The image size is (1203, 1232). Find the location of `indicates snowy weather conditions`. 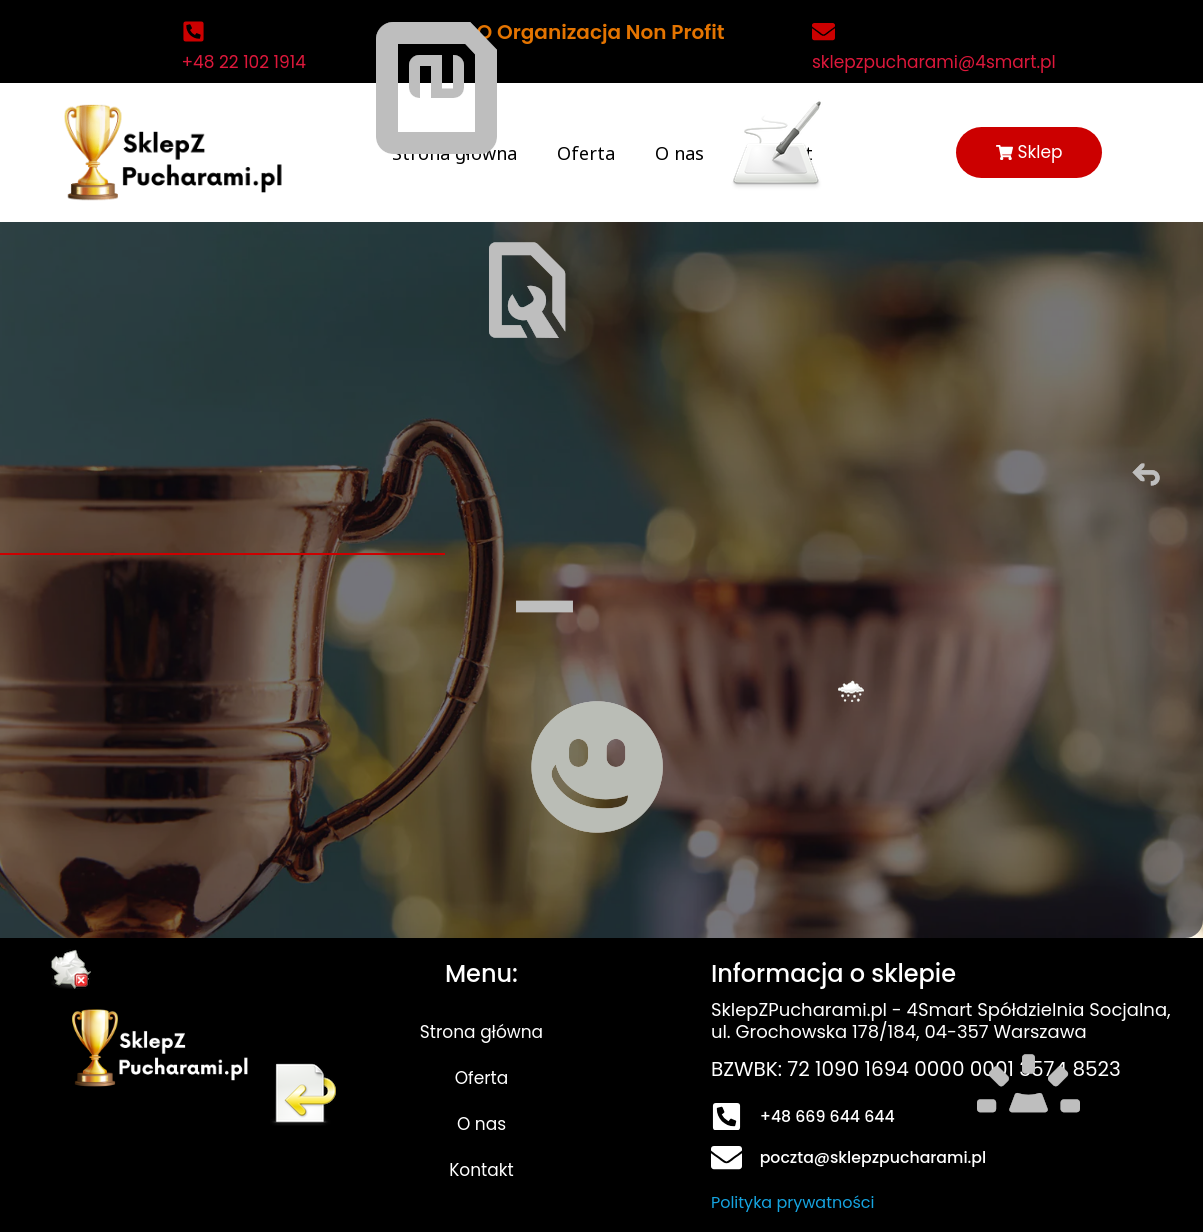

indicates snowy weather conditions is located at coordinates (851, 689).